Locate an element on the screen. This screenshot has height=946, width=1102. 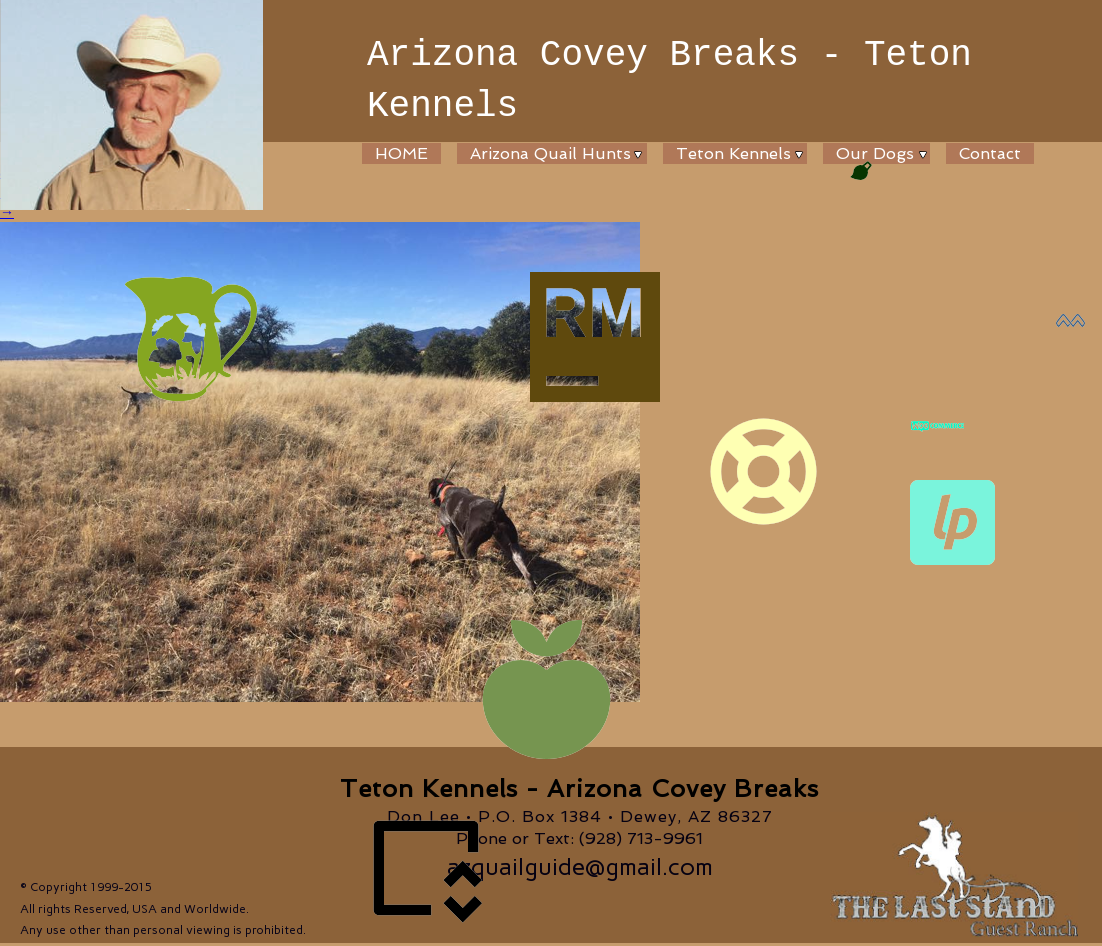
access brush or painting tools is located at coordinates (861, 171).